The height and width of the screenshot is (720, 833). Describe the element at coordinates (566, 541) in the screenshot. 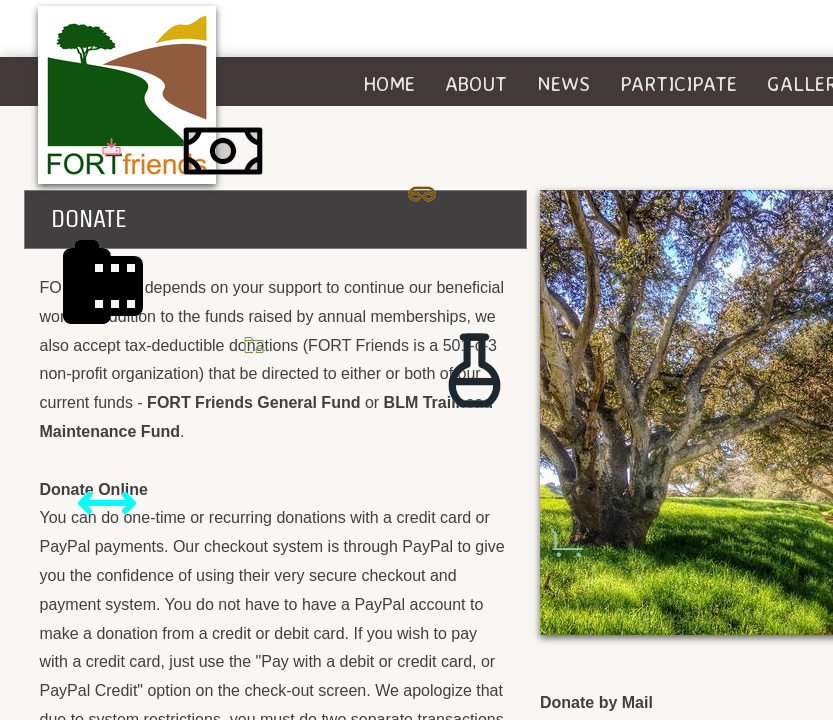

I see `view shopping cart` at that location.